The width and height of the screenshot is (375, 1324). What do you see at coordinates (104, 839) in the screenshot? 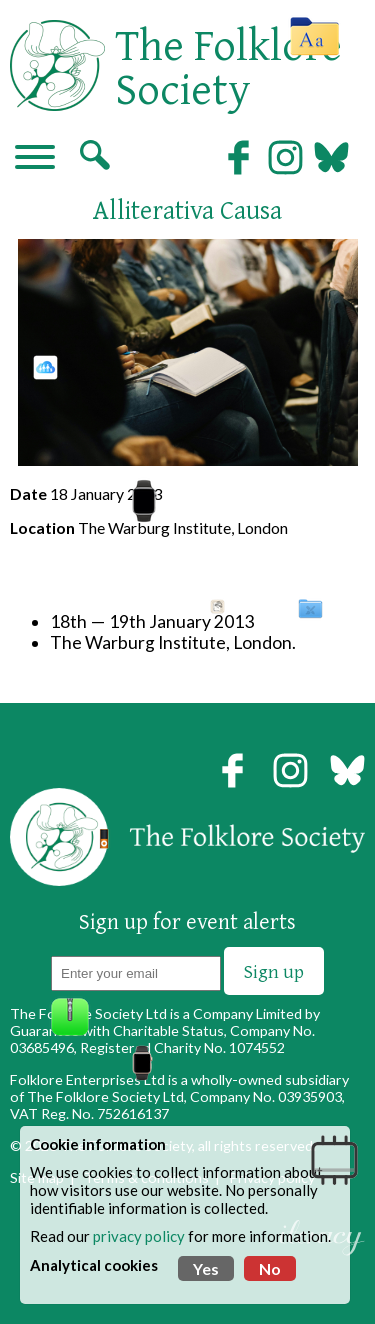
I see `sync music to ipod nano device` at bounding box center [104, 839].